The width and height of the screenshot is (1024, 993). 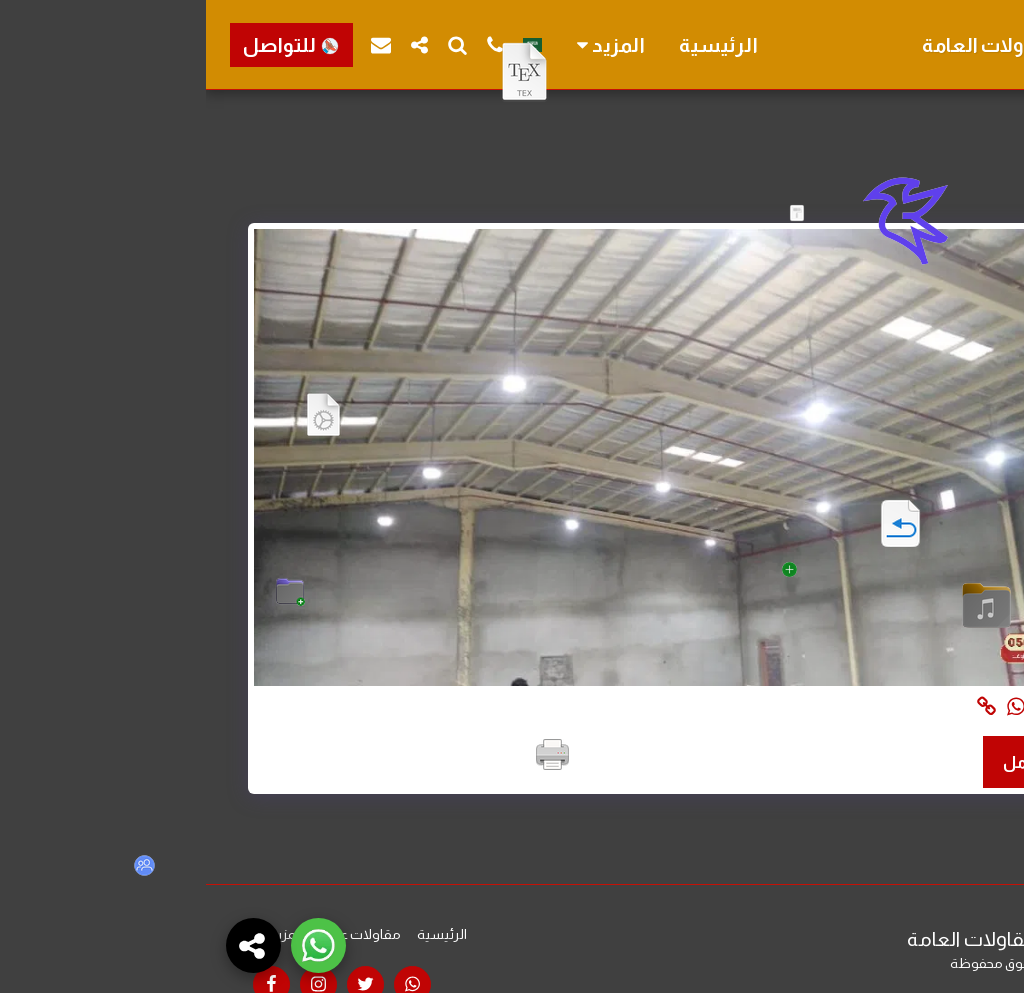 What do you see at coordinates (552, 754) in the screenshot?
I see `print the current document` at bounding box center [552, 754].